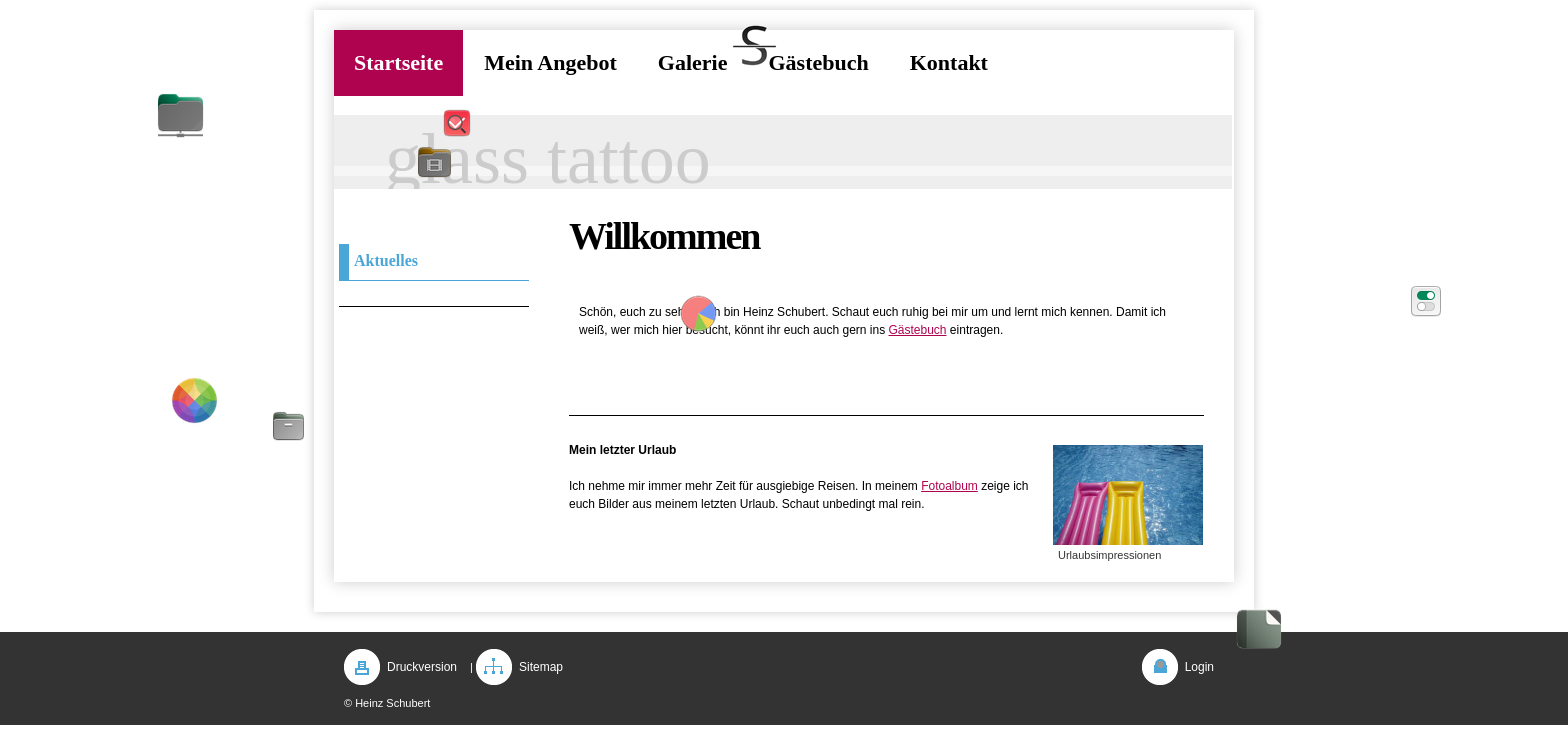  I want to click on open color management settings, so click(194, 400).